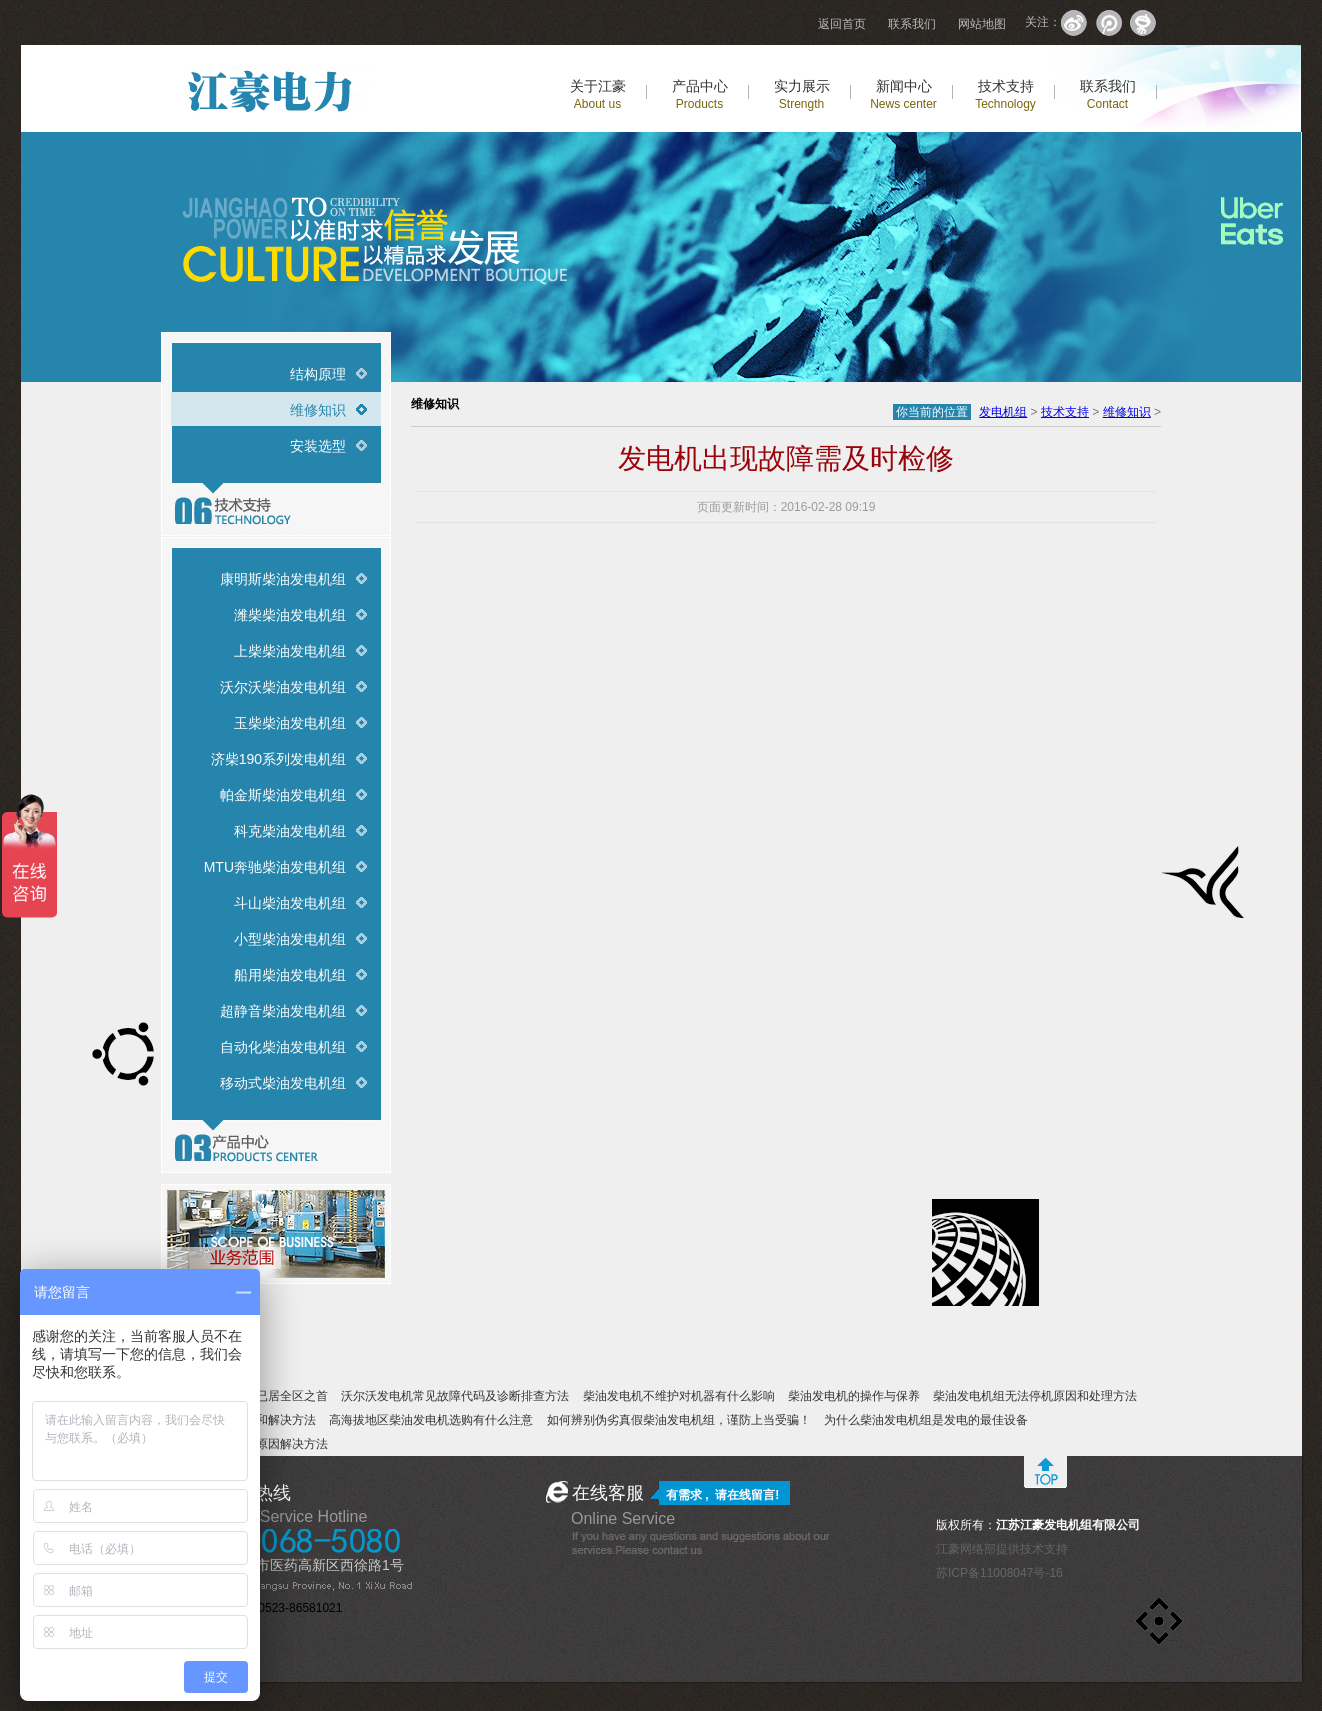 Image resolution: width=1322 pixels, height=1711 pixels. I want to click on united airlines app or website, so click(985, 1252).